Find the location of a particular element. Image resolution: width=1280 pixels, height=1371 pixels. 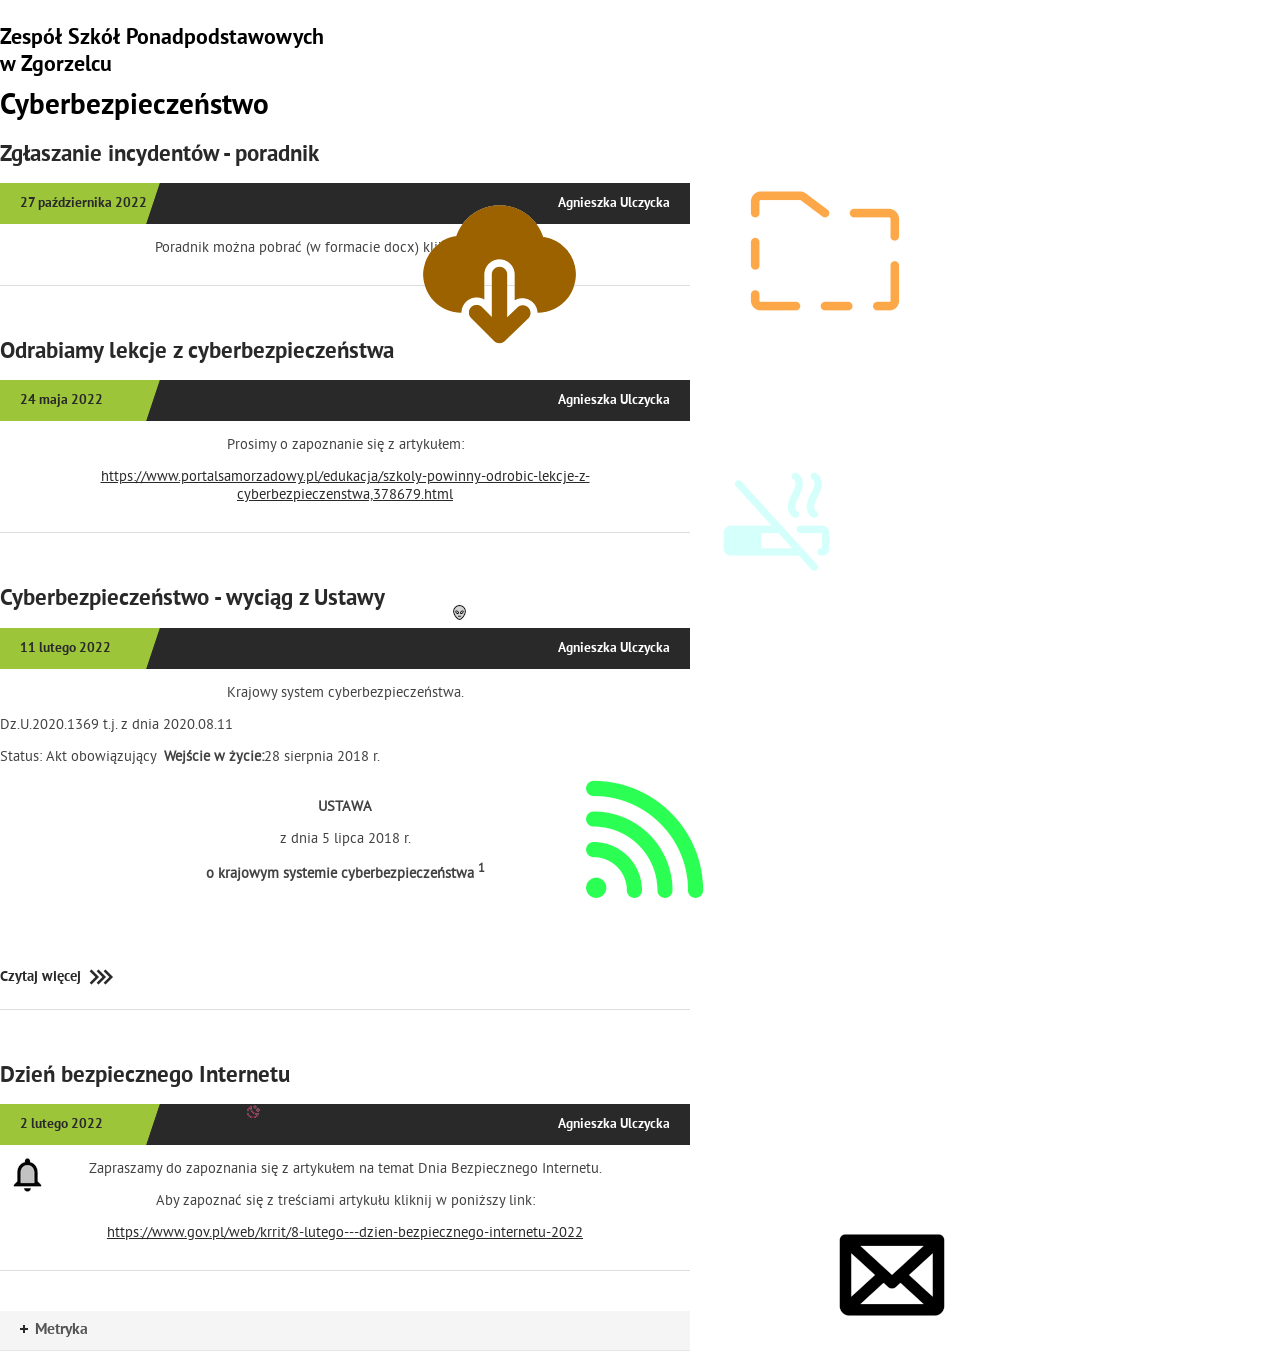

create a new folder is located at coordinates (825, 248).